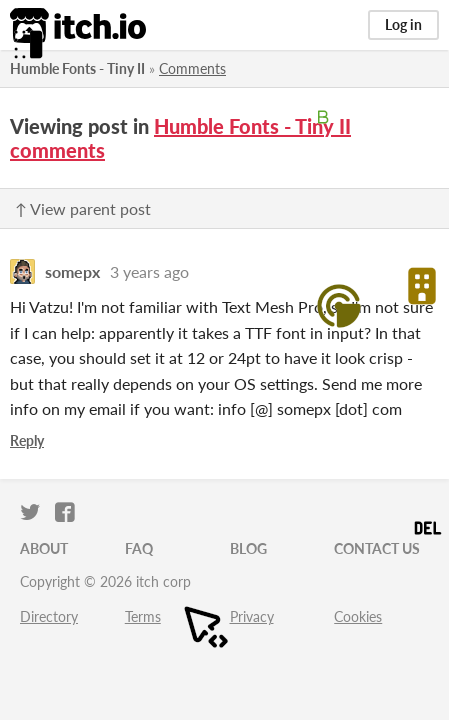 The width and height of the screenshot is (449, 720). Describe the element at coordinates (28, 44) in the screenshot. I see `align content to the right edge` at that location.